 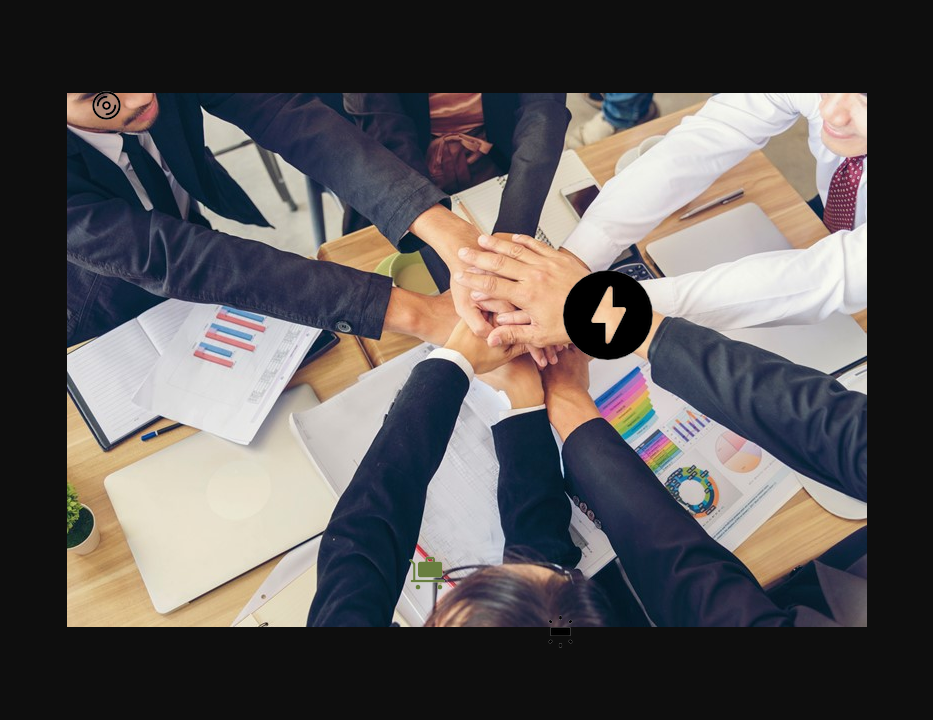 I want to click on adjust screen brightness settings, so click(x=560, y=631).